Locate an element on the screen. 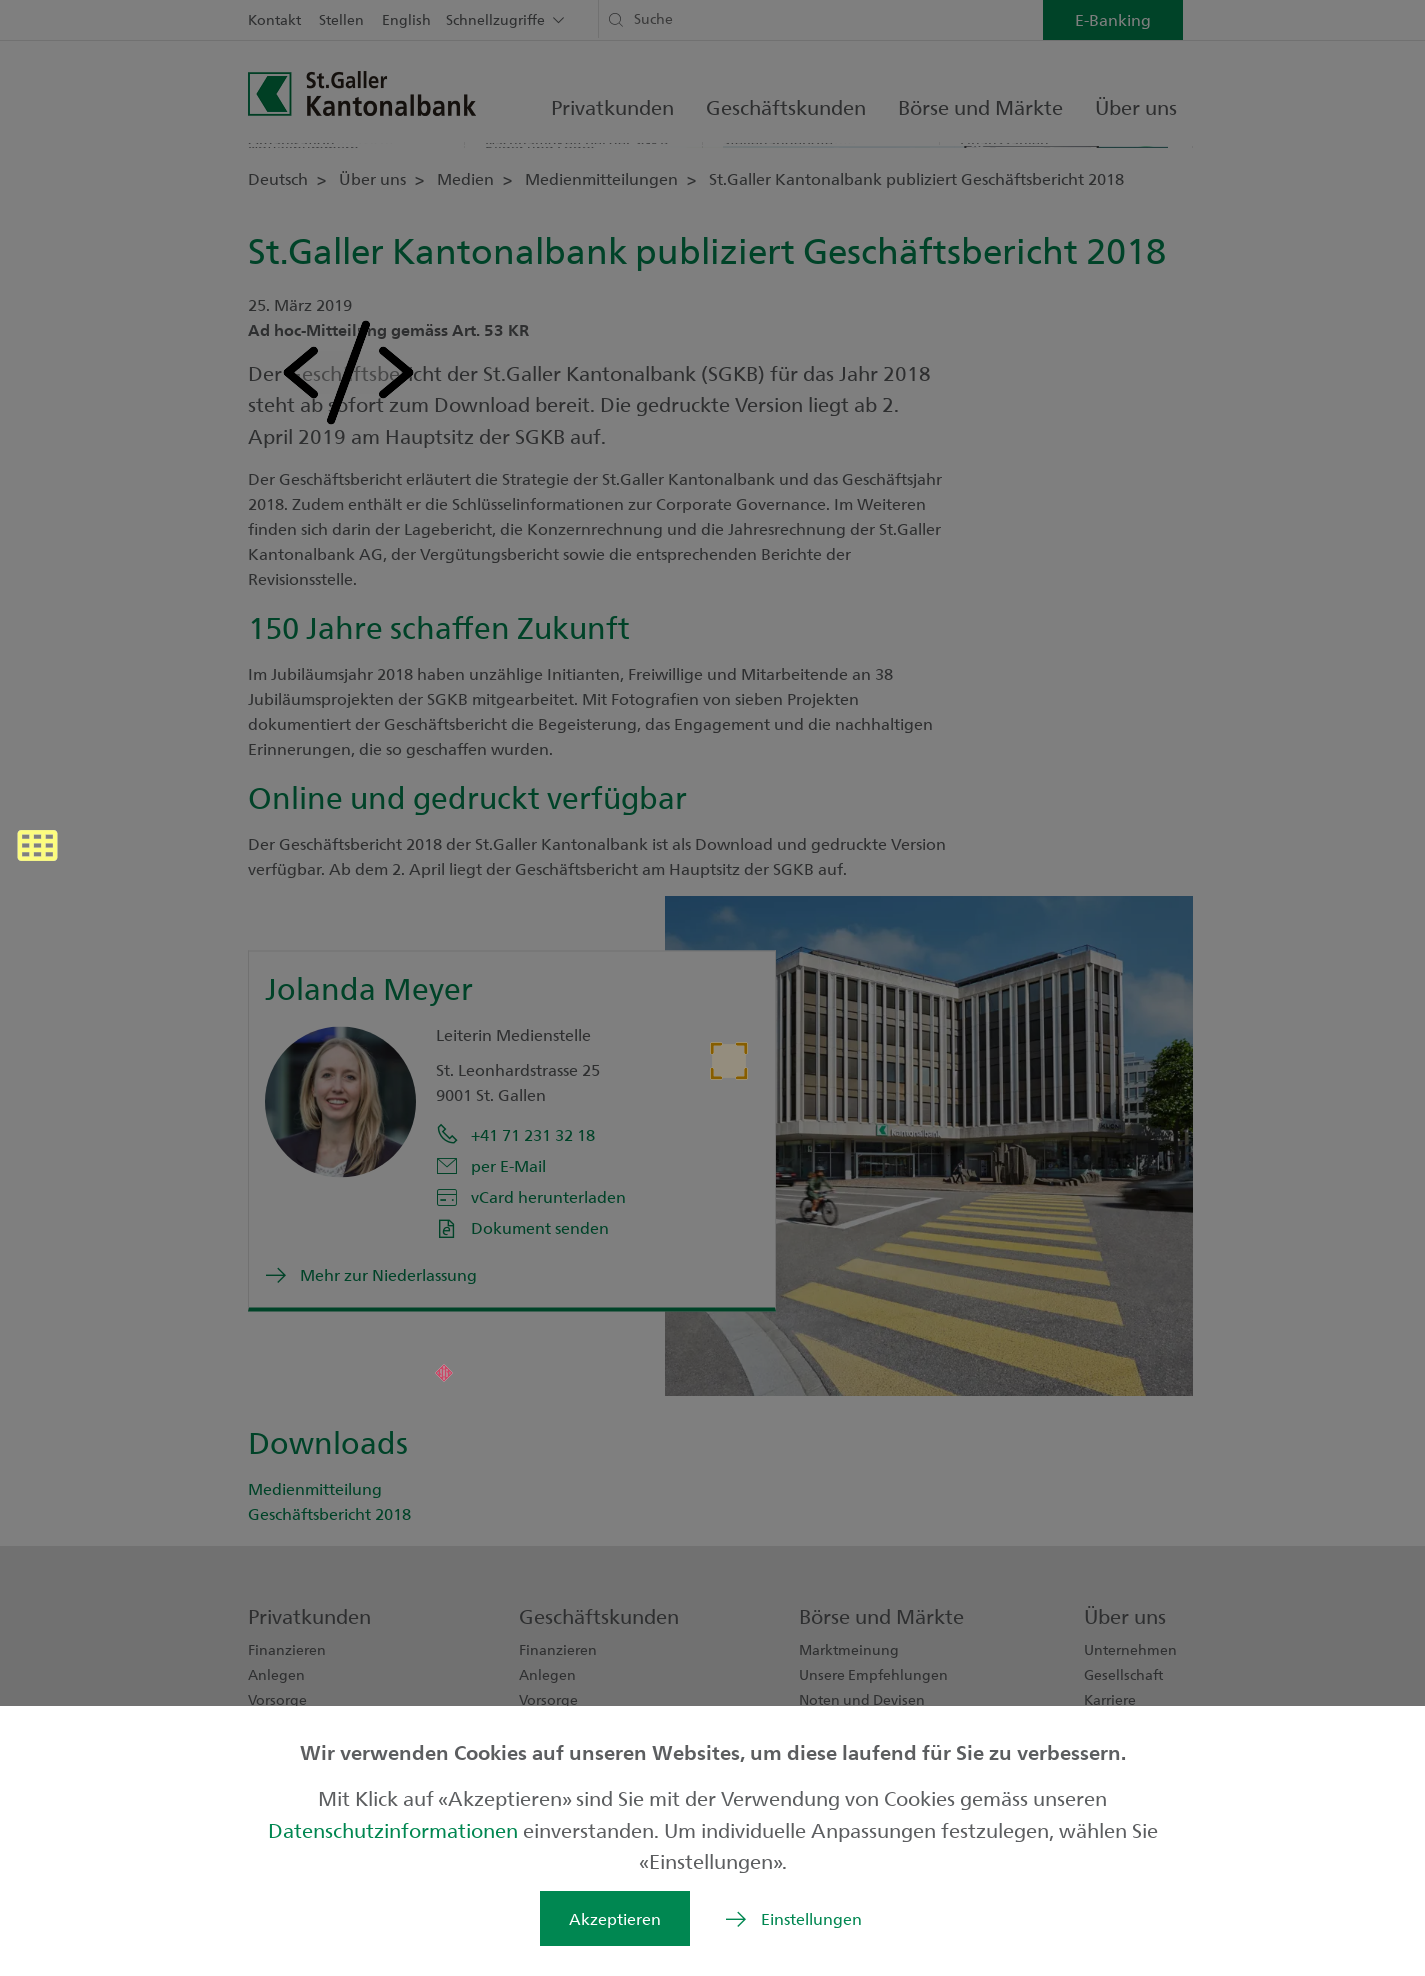 This screenshot has height=1976, width=1425. expand to fullscreen mode is located at coordinates (729, 1061).